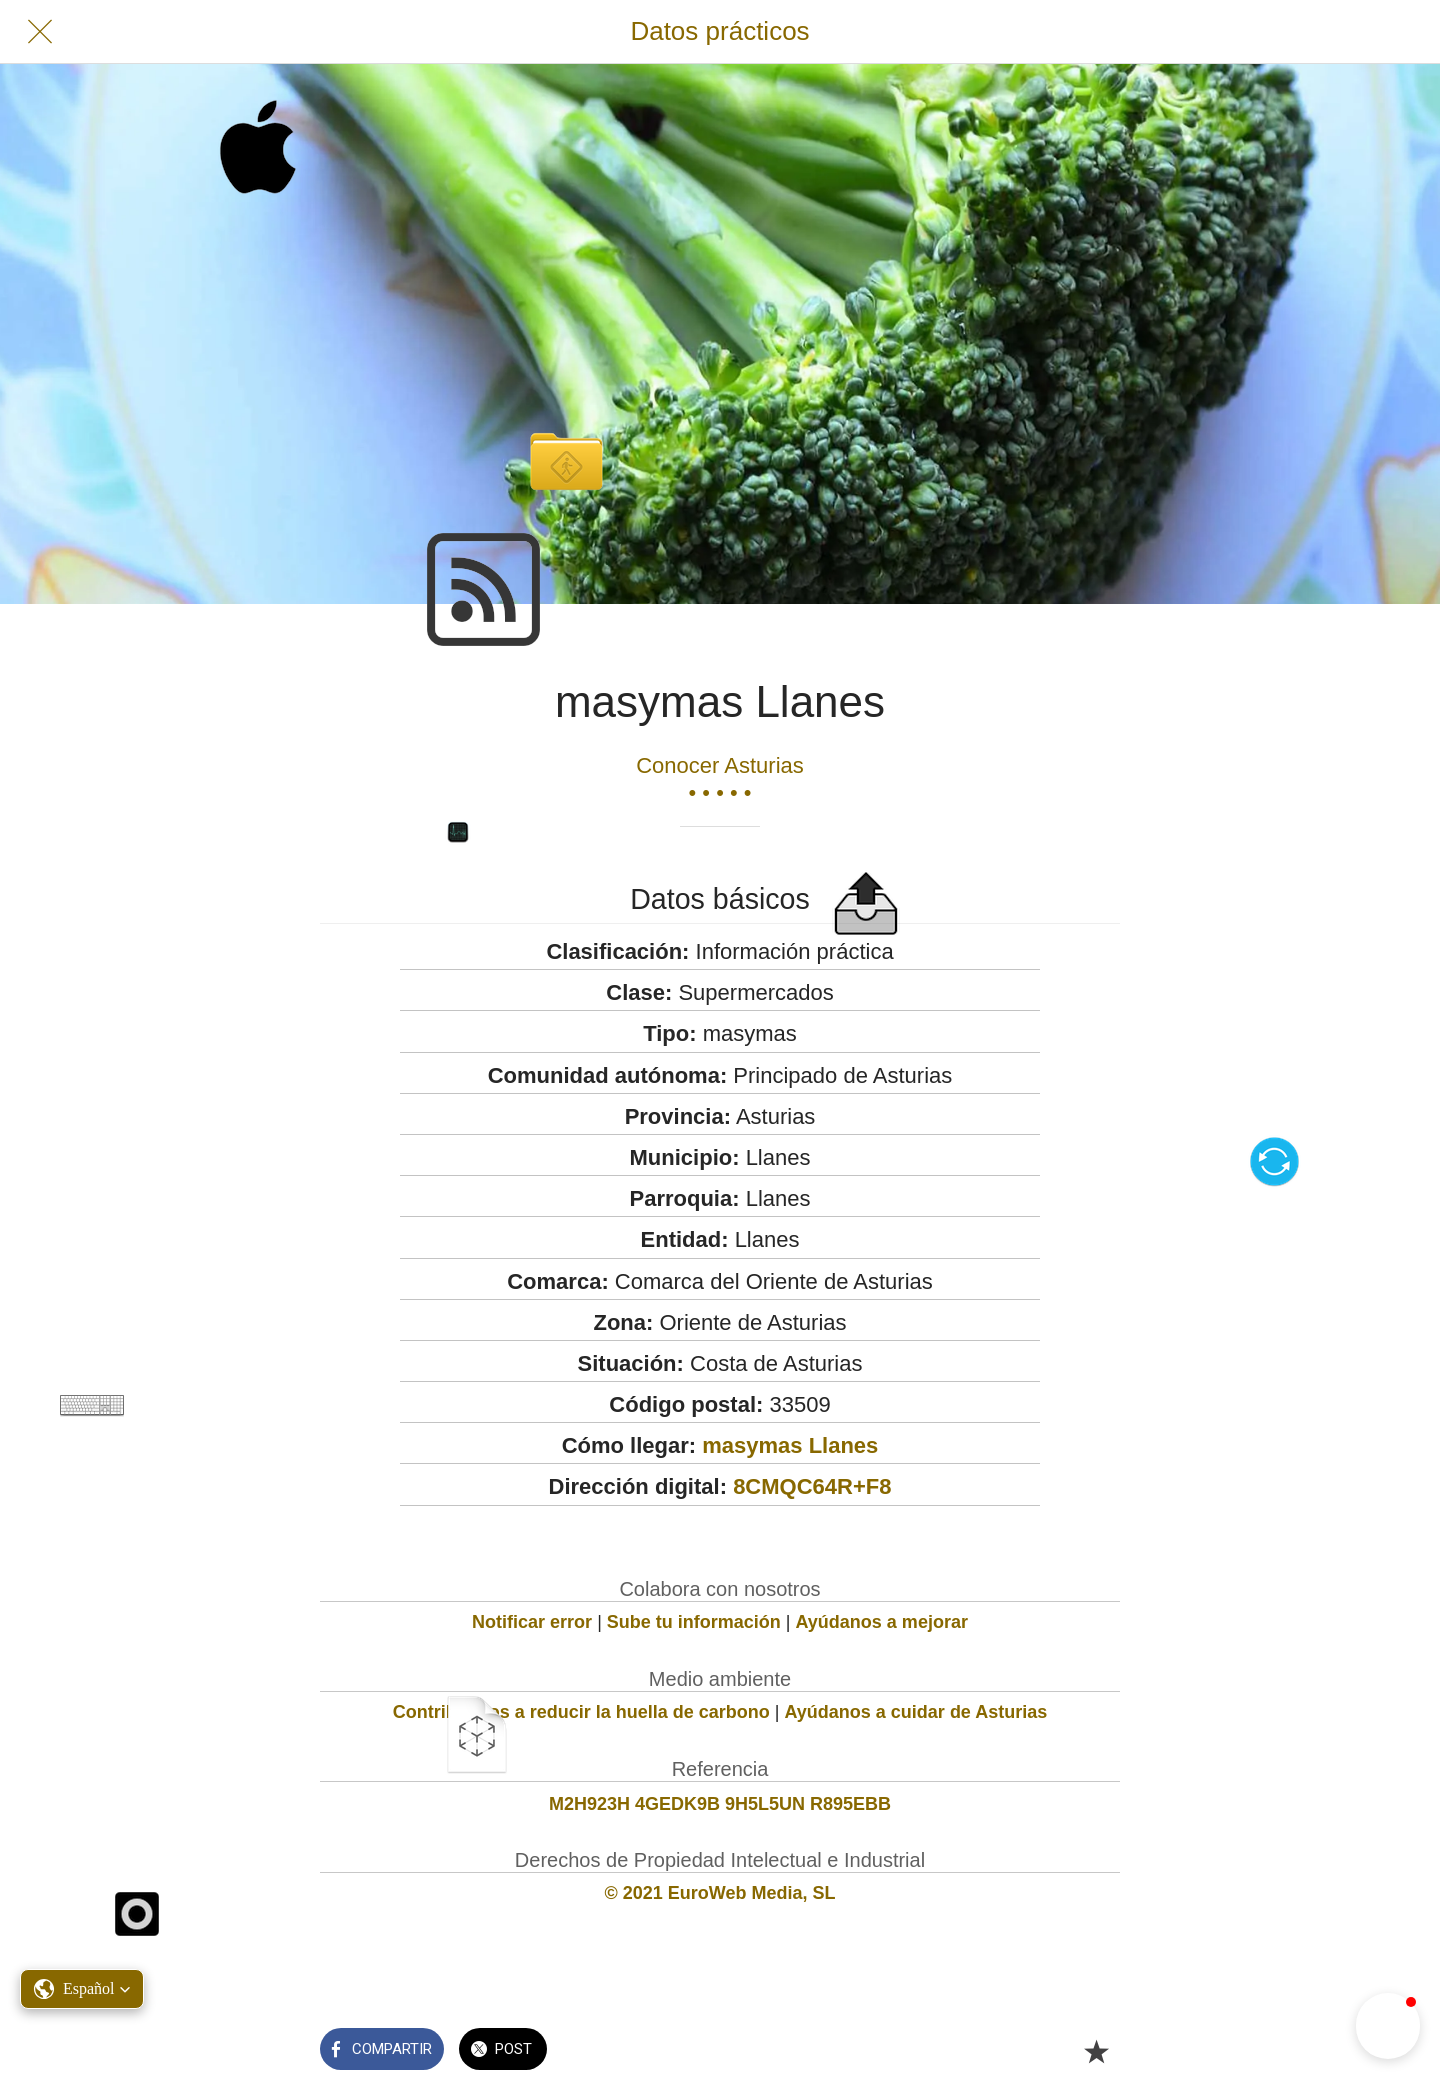 The height and width of the screenshot is (2079, 1440). I want to click on apple internal system component, so click(258, 147).